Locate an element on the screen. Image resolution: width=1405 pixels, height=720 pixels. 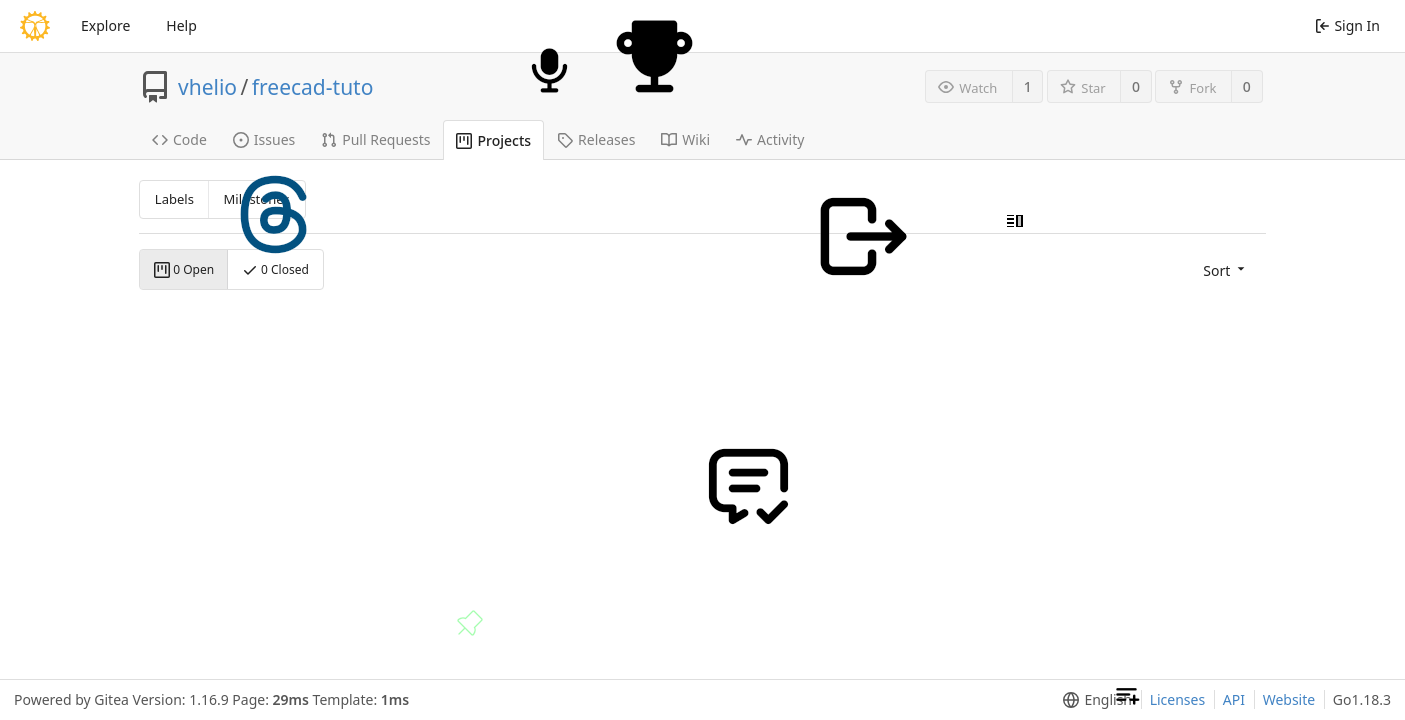
open the Threads app is located at coordinates (275, 214).